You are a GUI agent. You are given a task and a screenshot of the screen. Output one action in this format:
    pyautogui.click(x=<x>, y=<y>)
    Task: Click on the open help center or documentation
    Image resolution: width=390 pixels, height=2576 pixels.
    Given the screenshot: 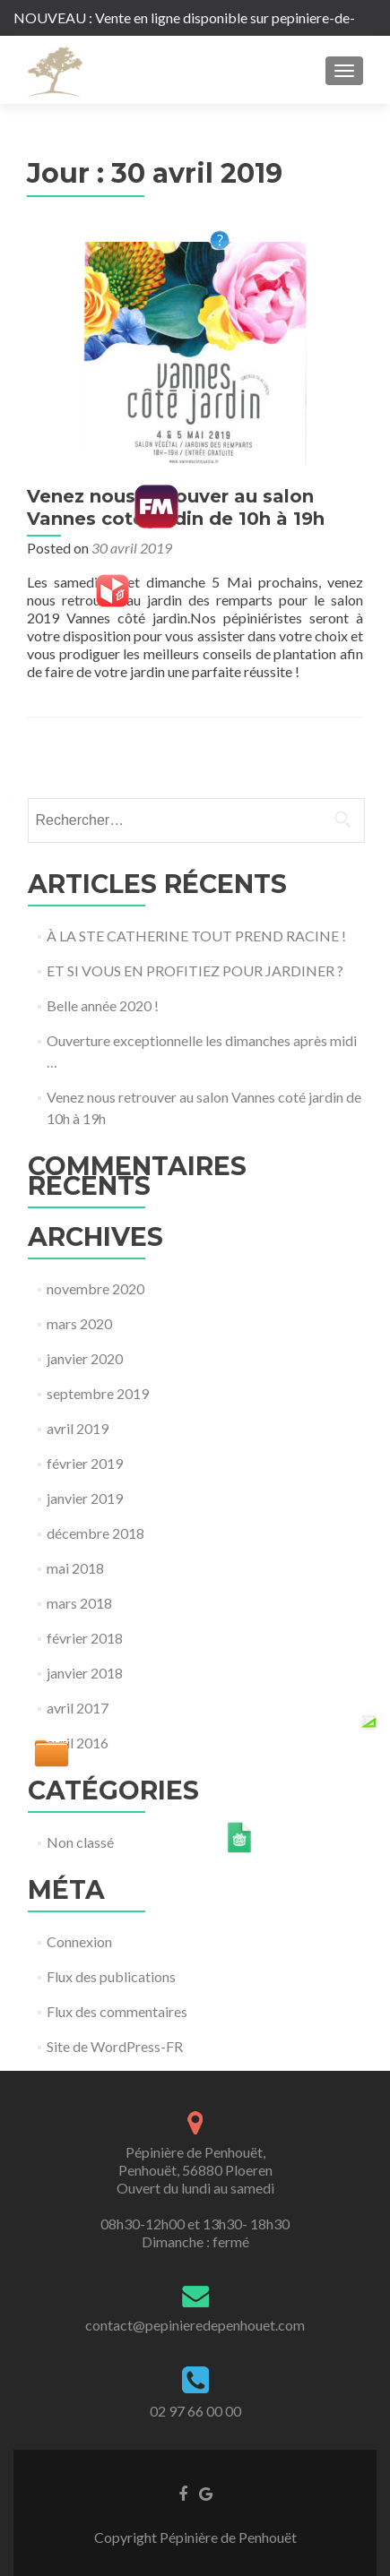 What is the action you would take?
    pyautogui.click(x=220, y=240)
    